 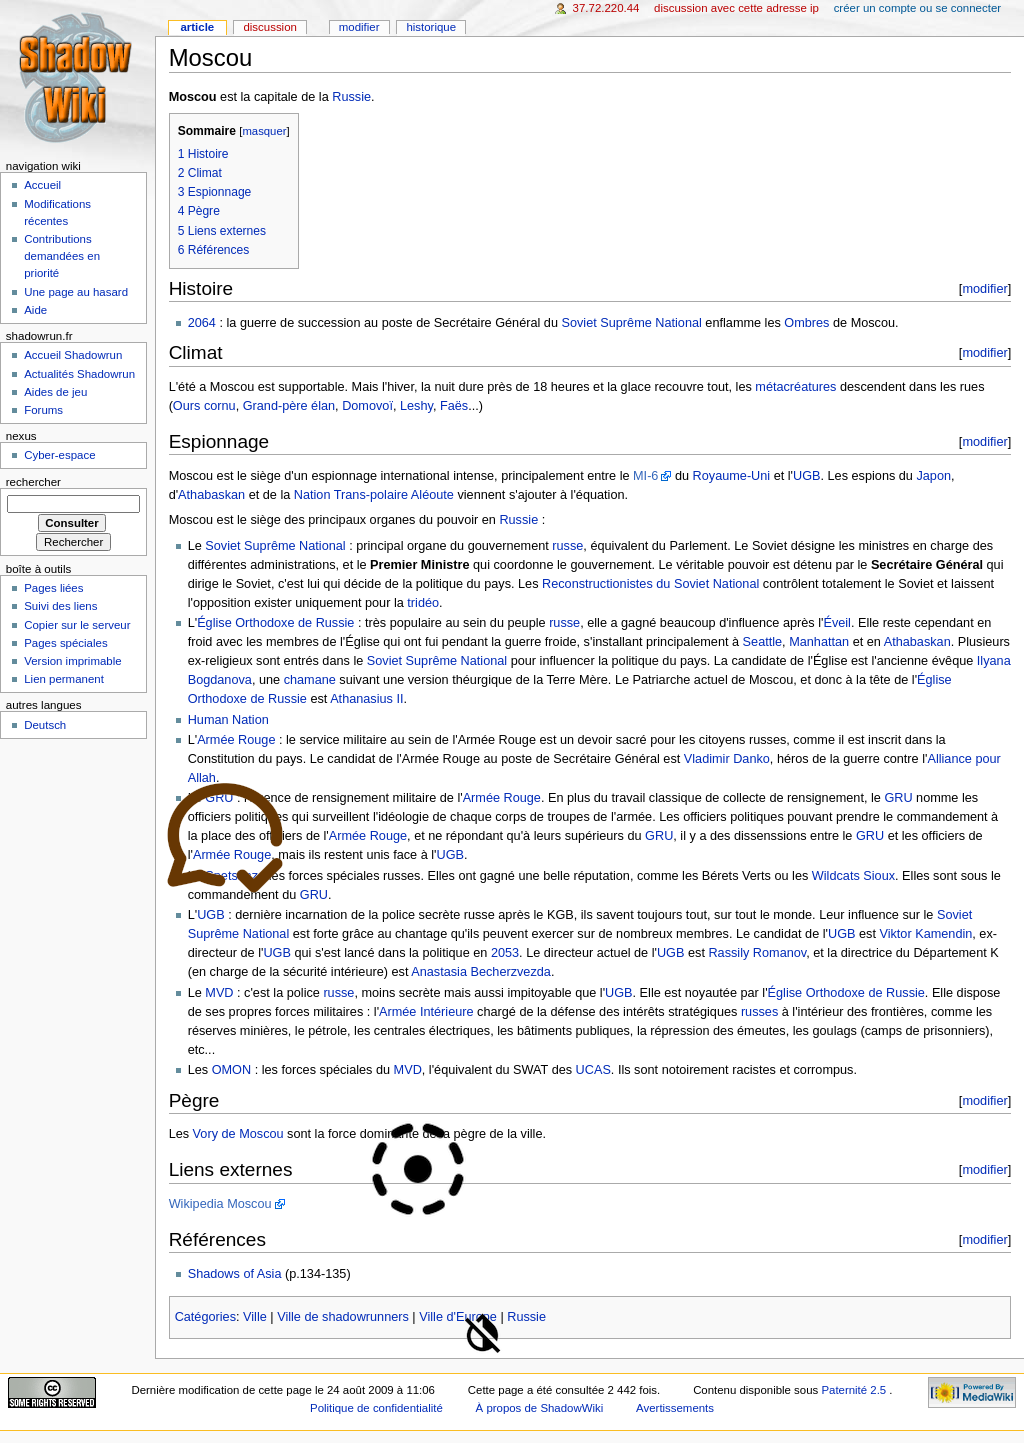 What do you see at coordinates (482, 1332) in the screenshot?
I see `disable color inversion mode` at bounding box center [482, 1332].